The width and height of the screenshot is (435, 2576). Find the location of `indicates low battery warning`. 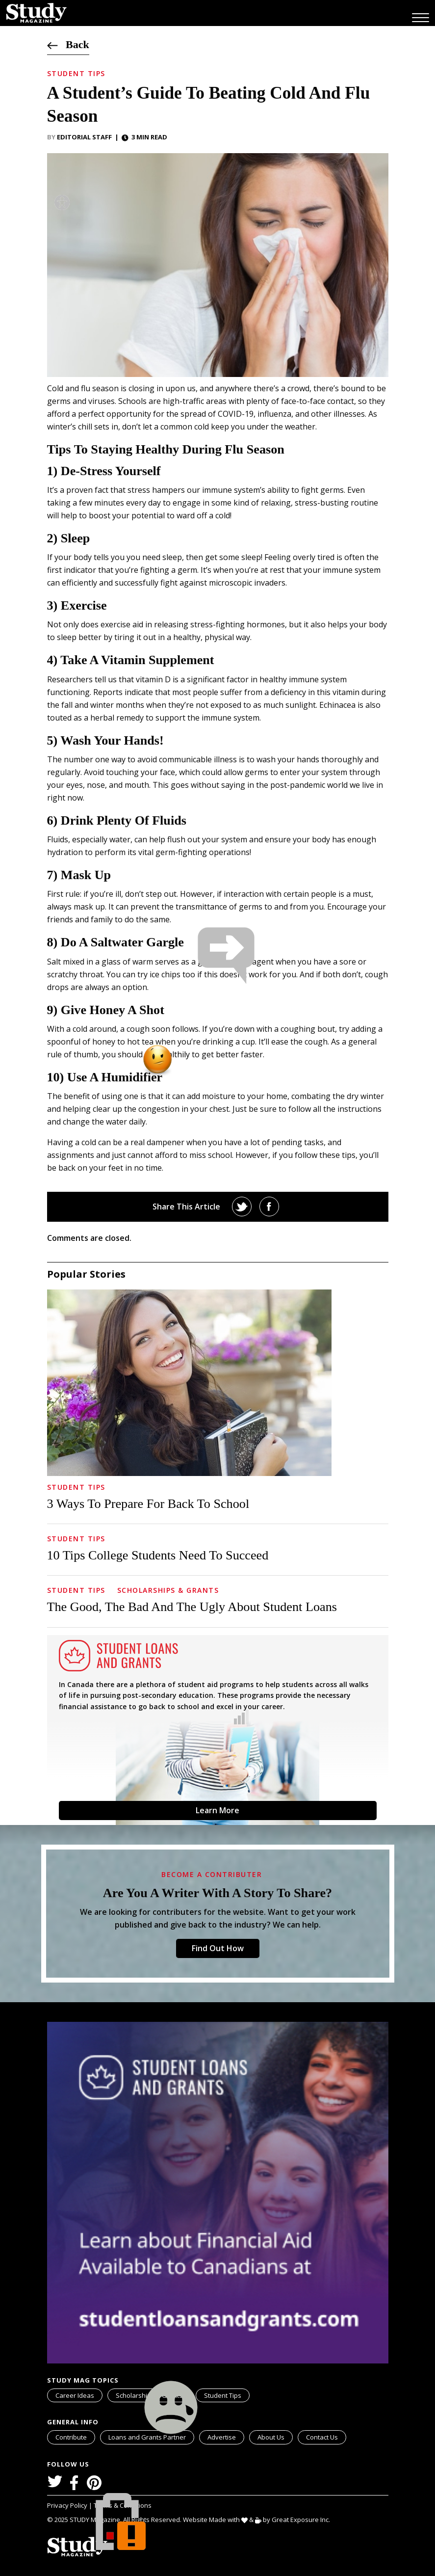

indicates low battery warning is located at coordinates (117, 2522).